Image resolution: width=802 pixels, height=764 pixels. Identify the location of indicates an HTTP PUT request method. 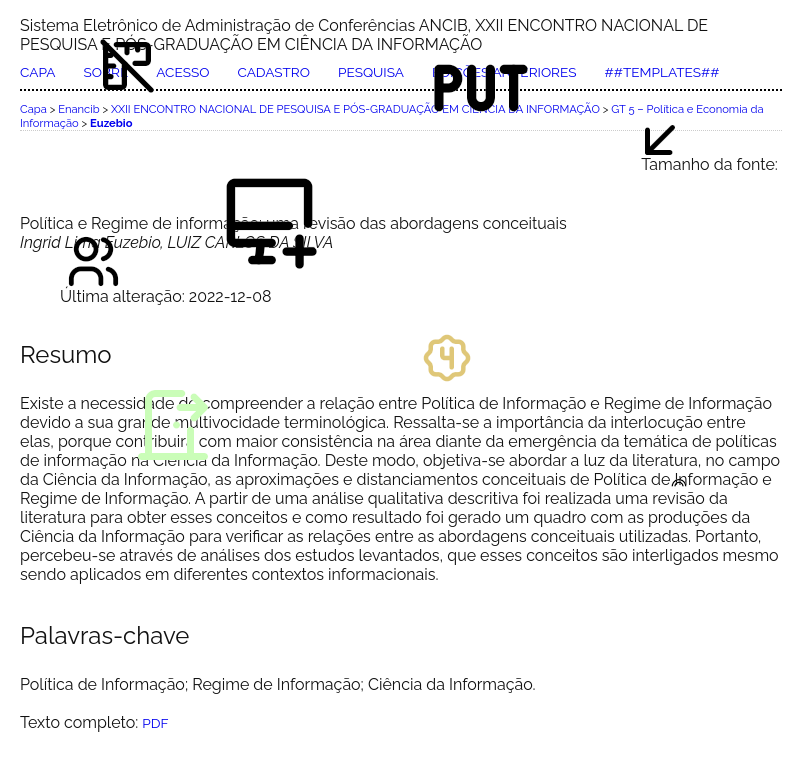
(481, 88).